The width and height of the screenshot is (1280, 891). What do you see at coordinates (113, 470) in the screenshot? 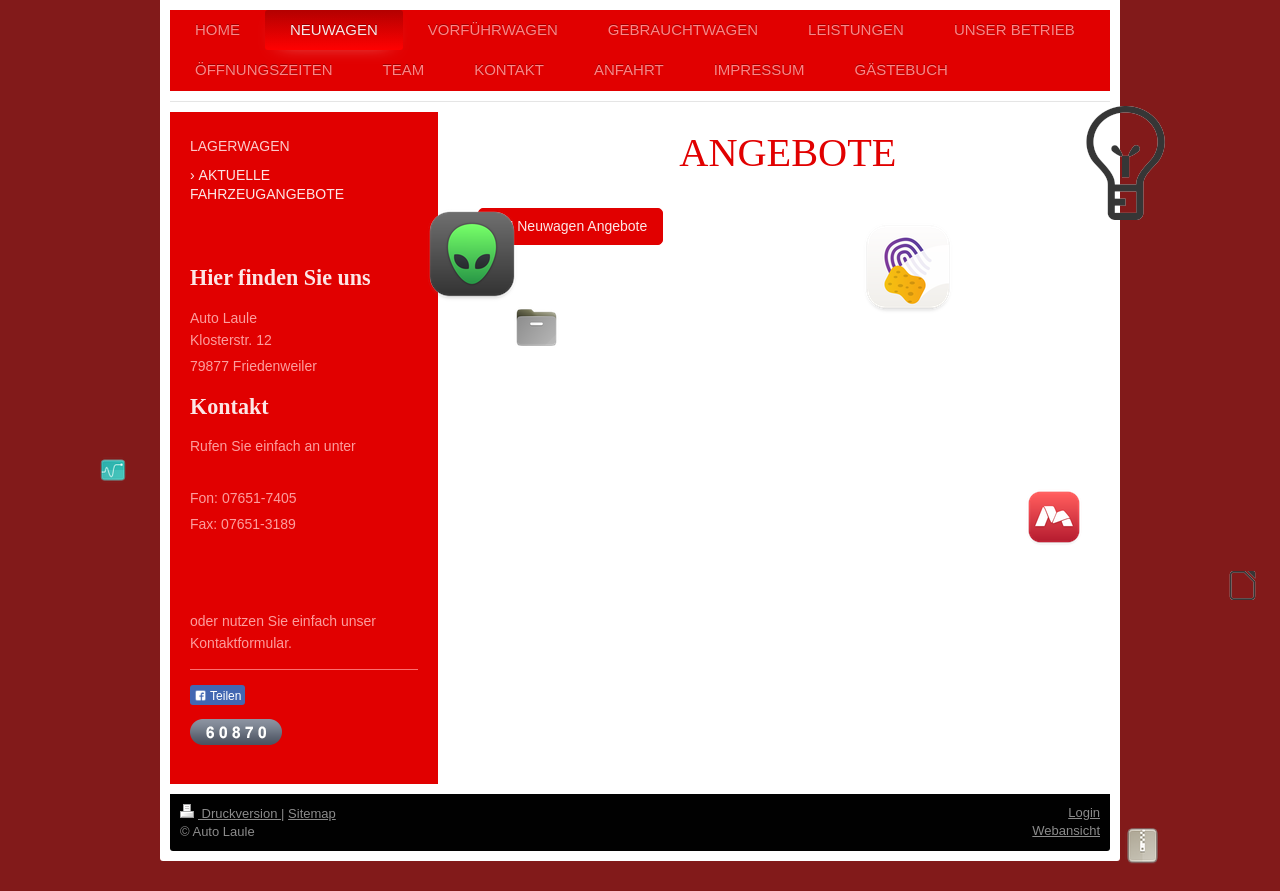
I see `open psensor temperature monitoring app` at bounding box center [113, 470].